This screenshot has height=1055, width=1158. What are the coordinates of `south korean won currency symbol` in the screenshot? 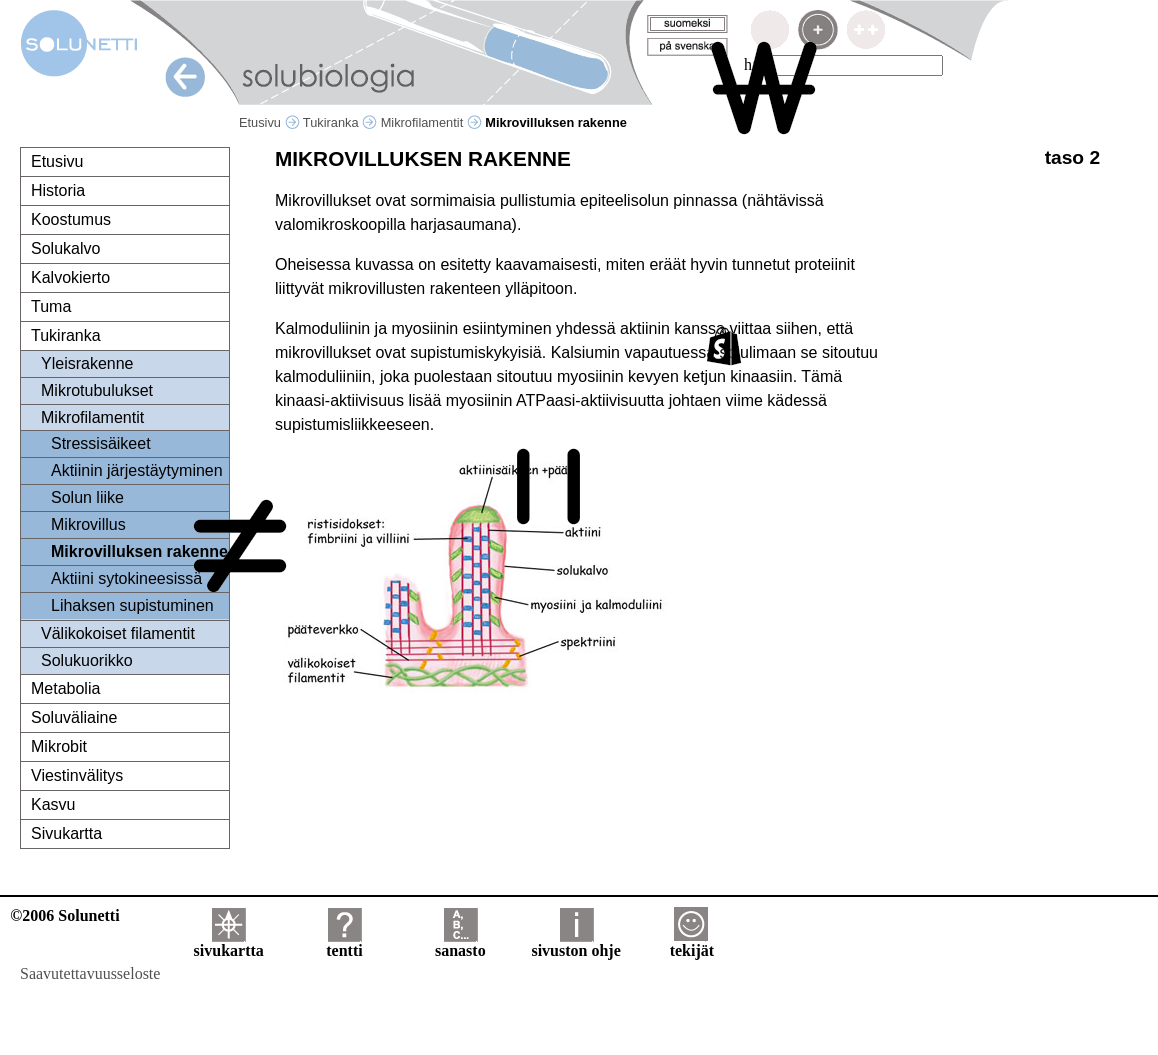 It's located at (764, 88).